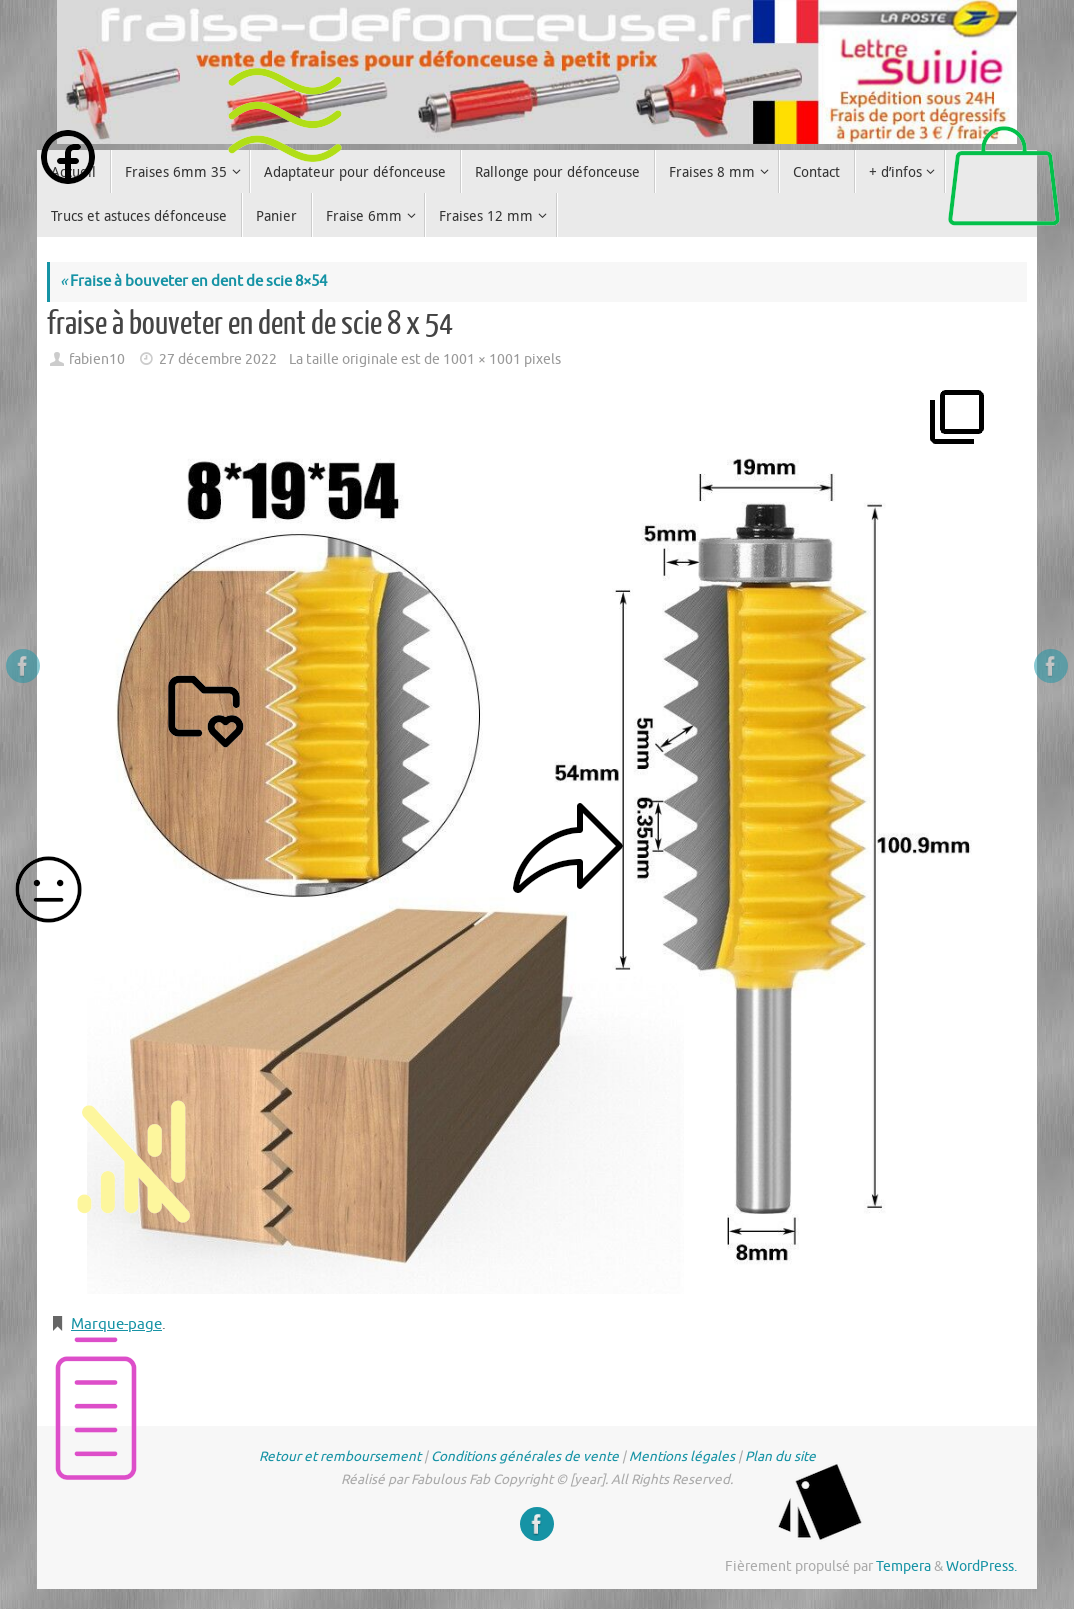  Describe the element at coordinates (957, 417) in the screenshot. I see `indicates no filter is applied` at that location.